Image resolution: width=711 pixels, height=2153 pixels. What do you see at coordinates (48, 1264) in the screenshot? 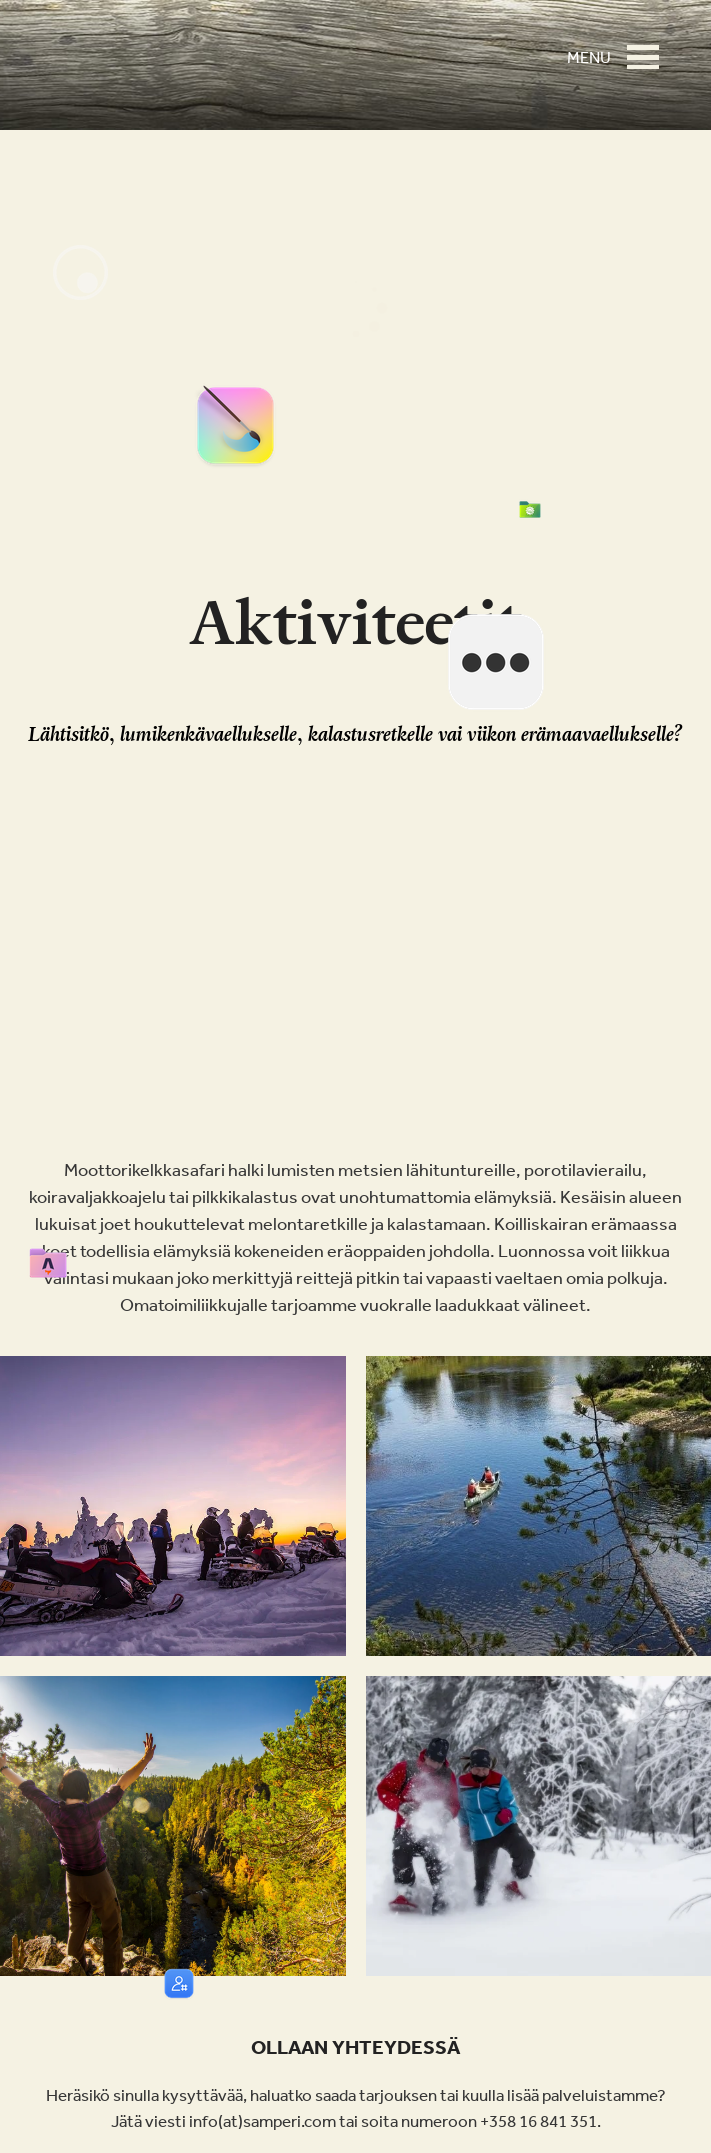
I see `open astro project folder` at bounding box center [48, 1264].